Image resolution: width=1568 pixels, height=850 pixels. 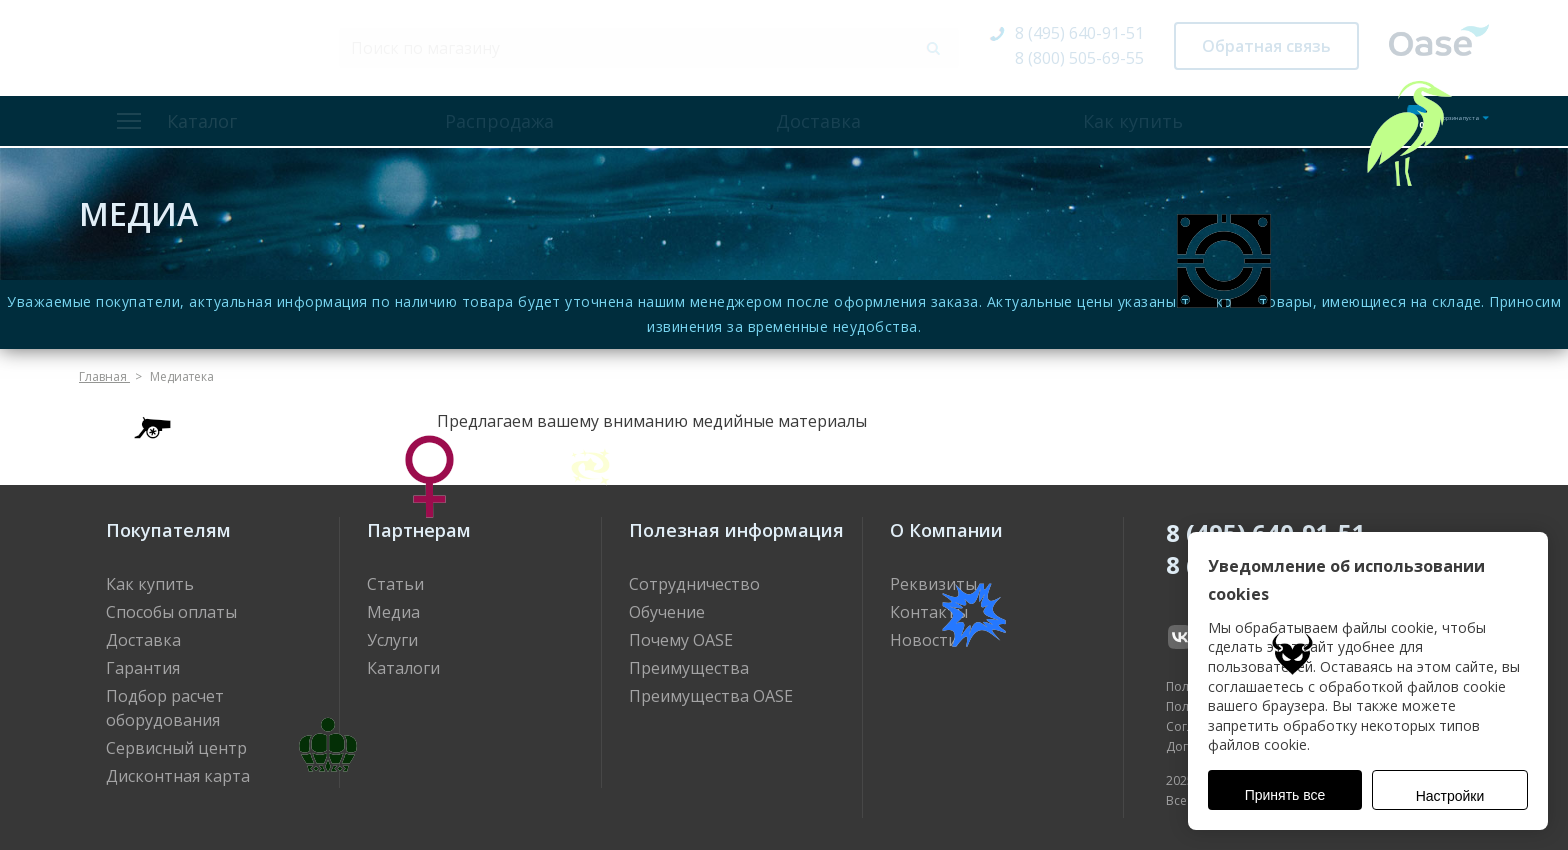 I want to click on select female gender option, so click(x=429, y=476).